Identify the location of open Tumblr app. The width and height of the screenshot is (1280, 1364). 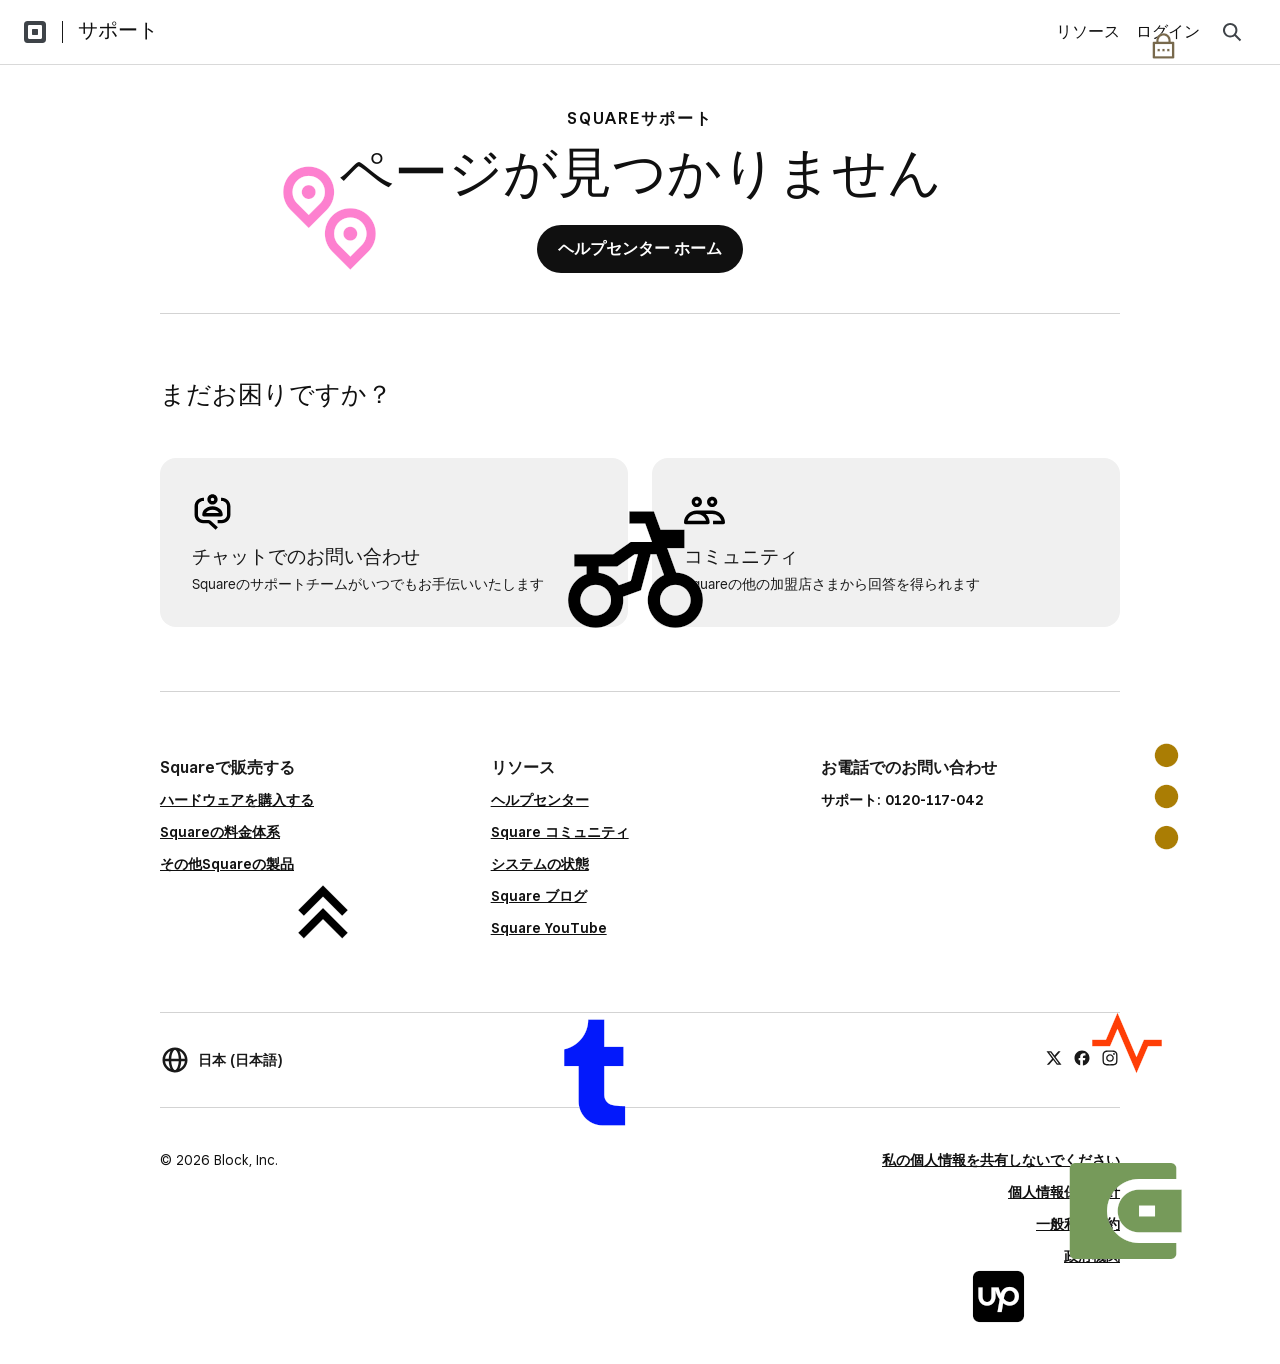
(594, 1072).